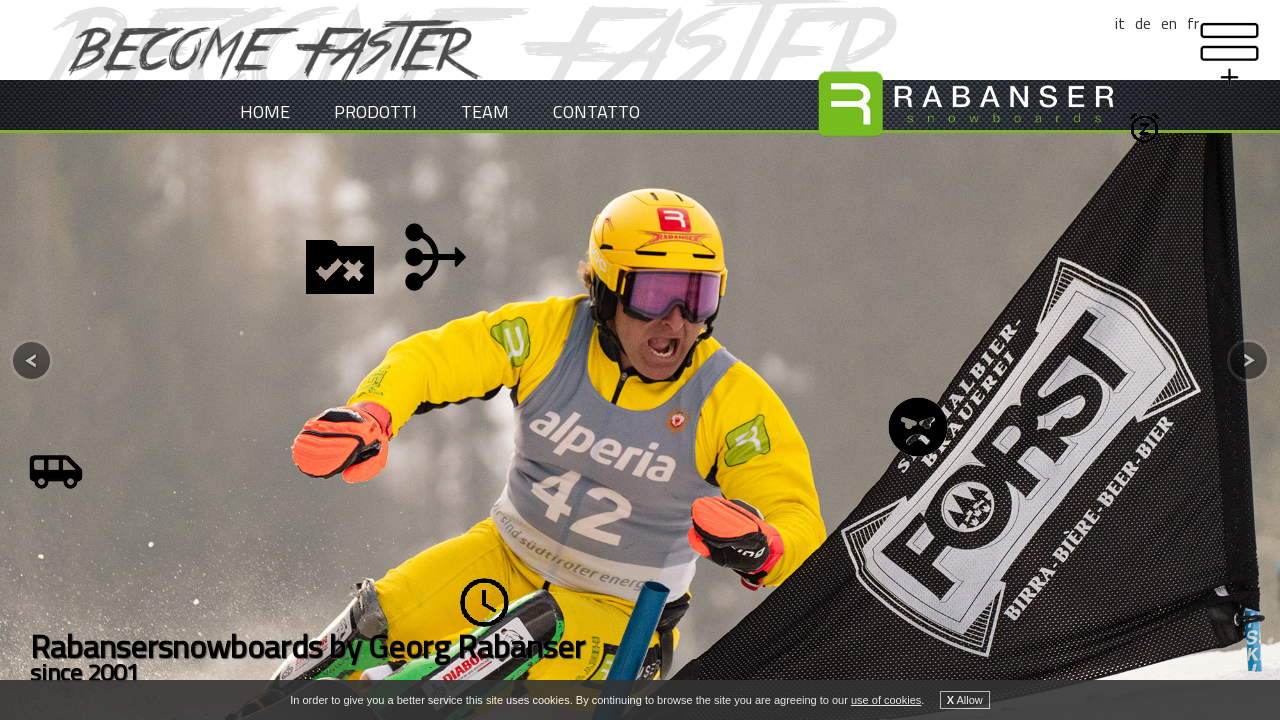  Describe the element at coordinates (1229, 49) in the screenshot. I see `add a new row at the bottom` at that location.